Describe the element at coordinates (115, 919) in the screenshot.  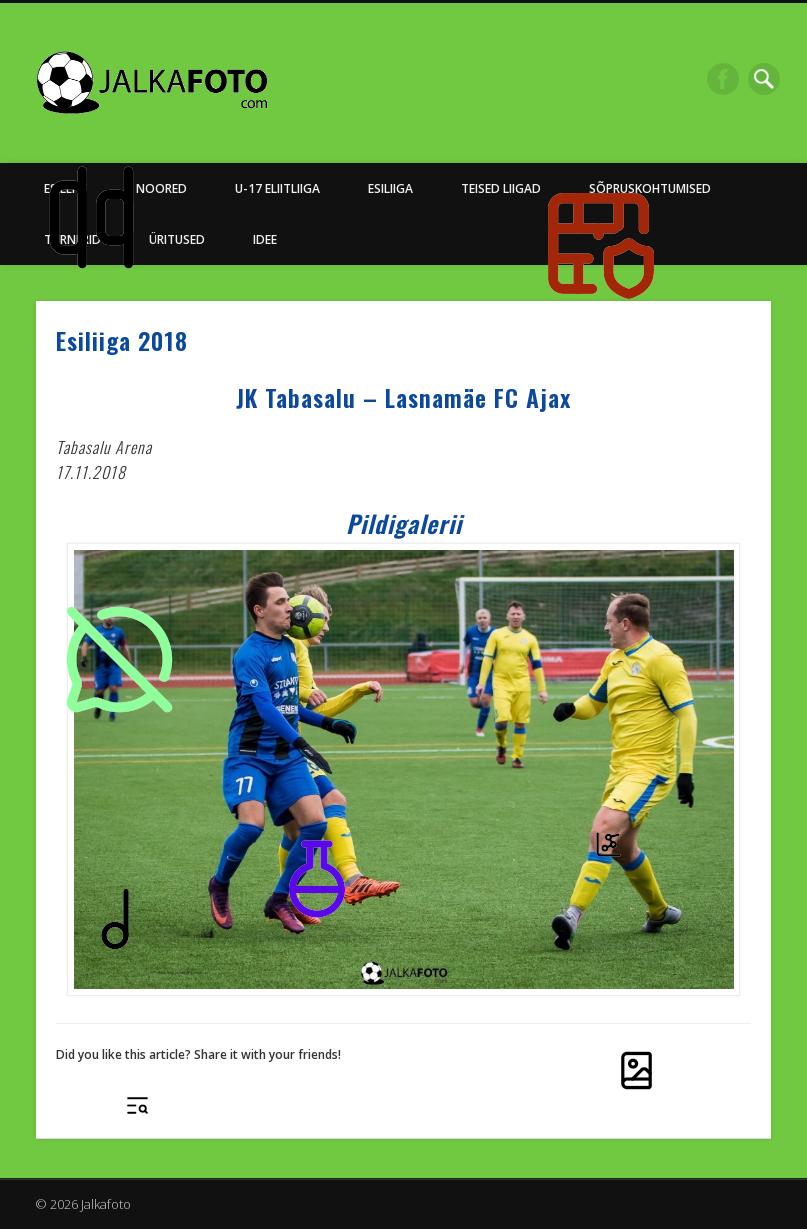
I see `access music library or audio files` at that location.